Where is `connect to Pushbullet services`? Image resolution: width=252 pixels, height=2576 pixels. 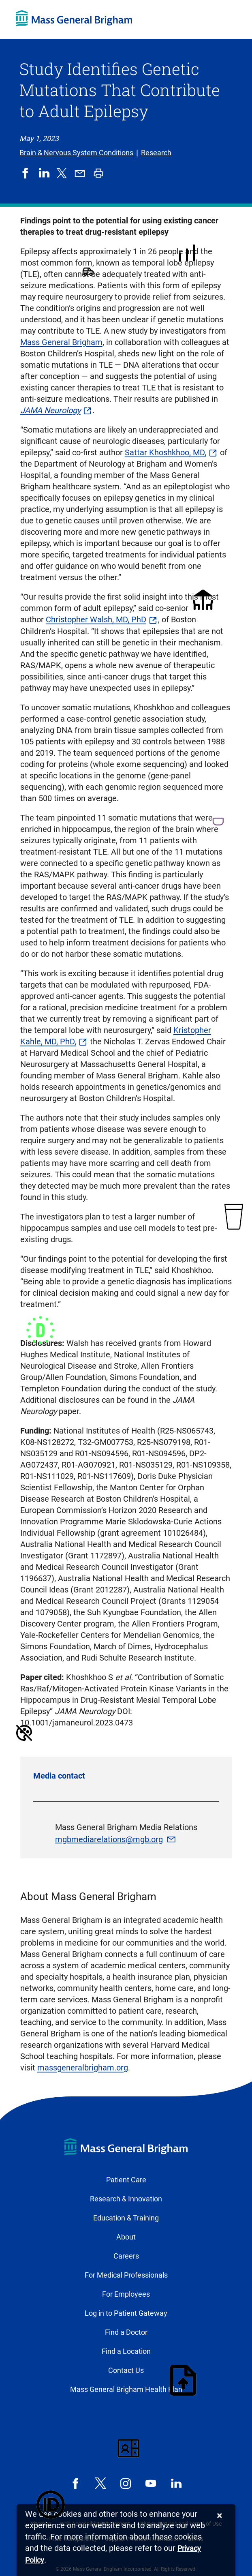
connect to Pushbullet services is located at coordinates (51, 2505).